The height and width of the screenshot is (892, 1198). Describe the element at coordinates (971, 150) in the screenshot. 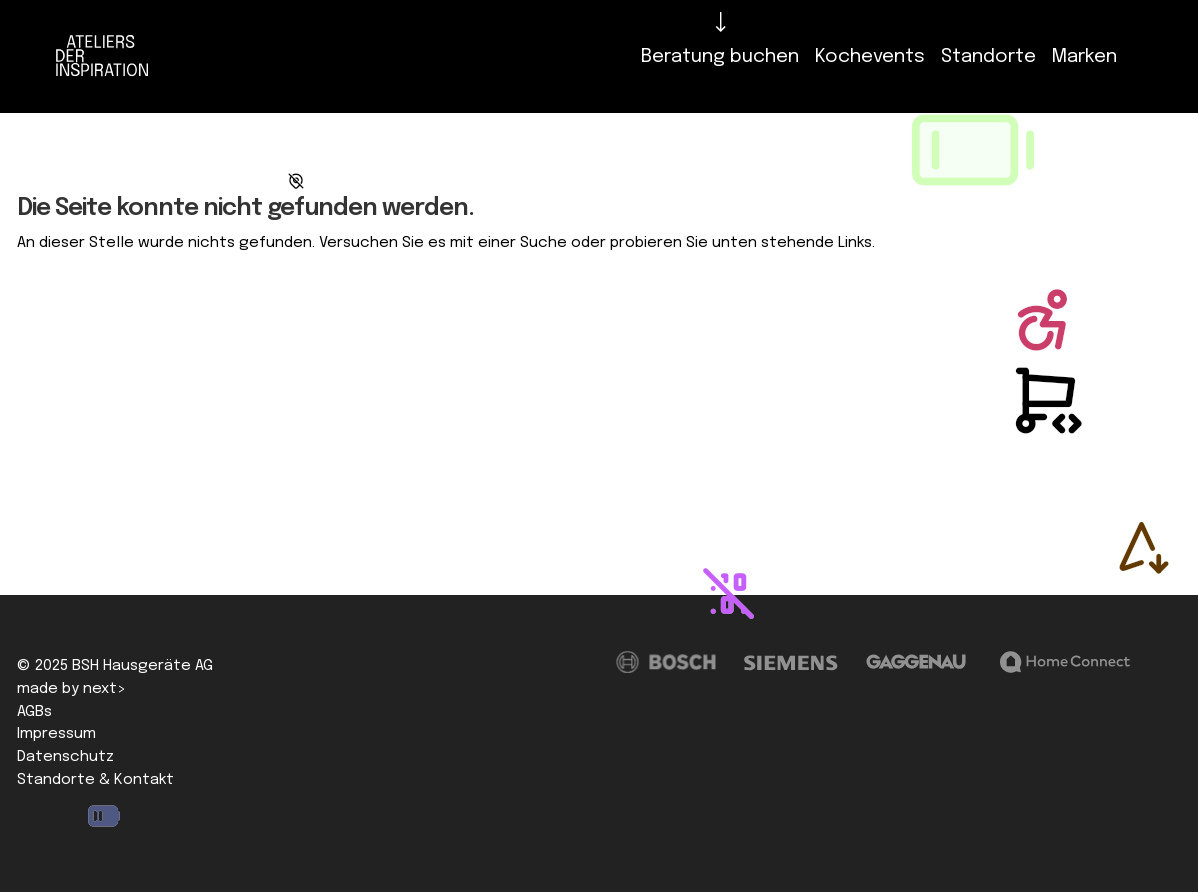

I see `indicates low battery level` at that location.